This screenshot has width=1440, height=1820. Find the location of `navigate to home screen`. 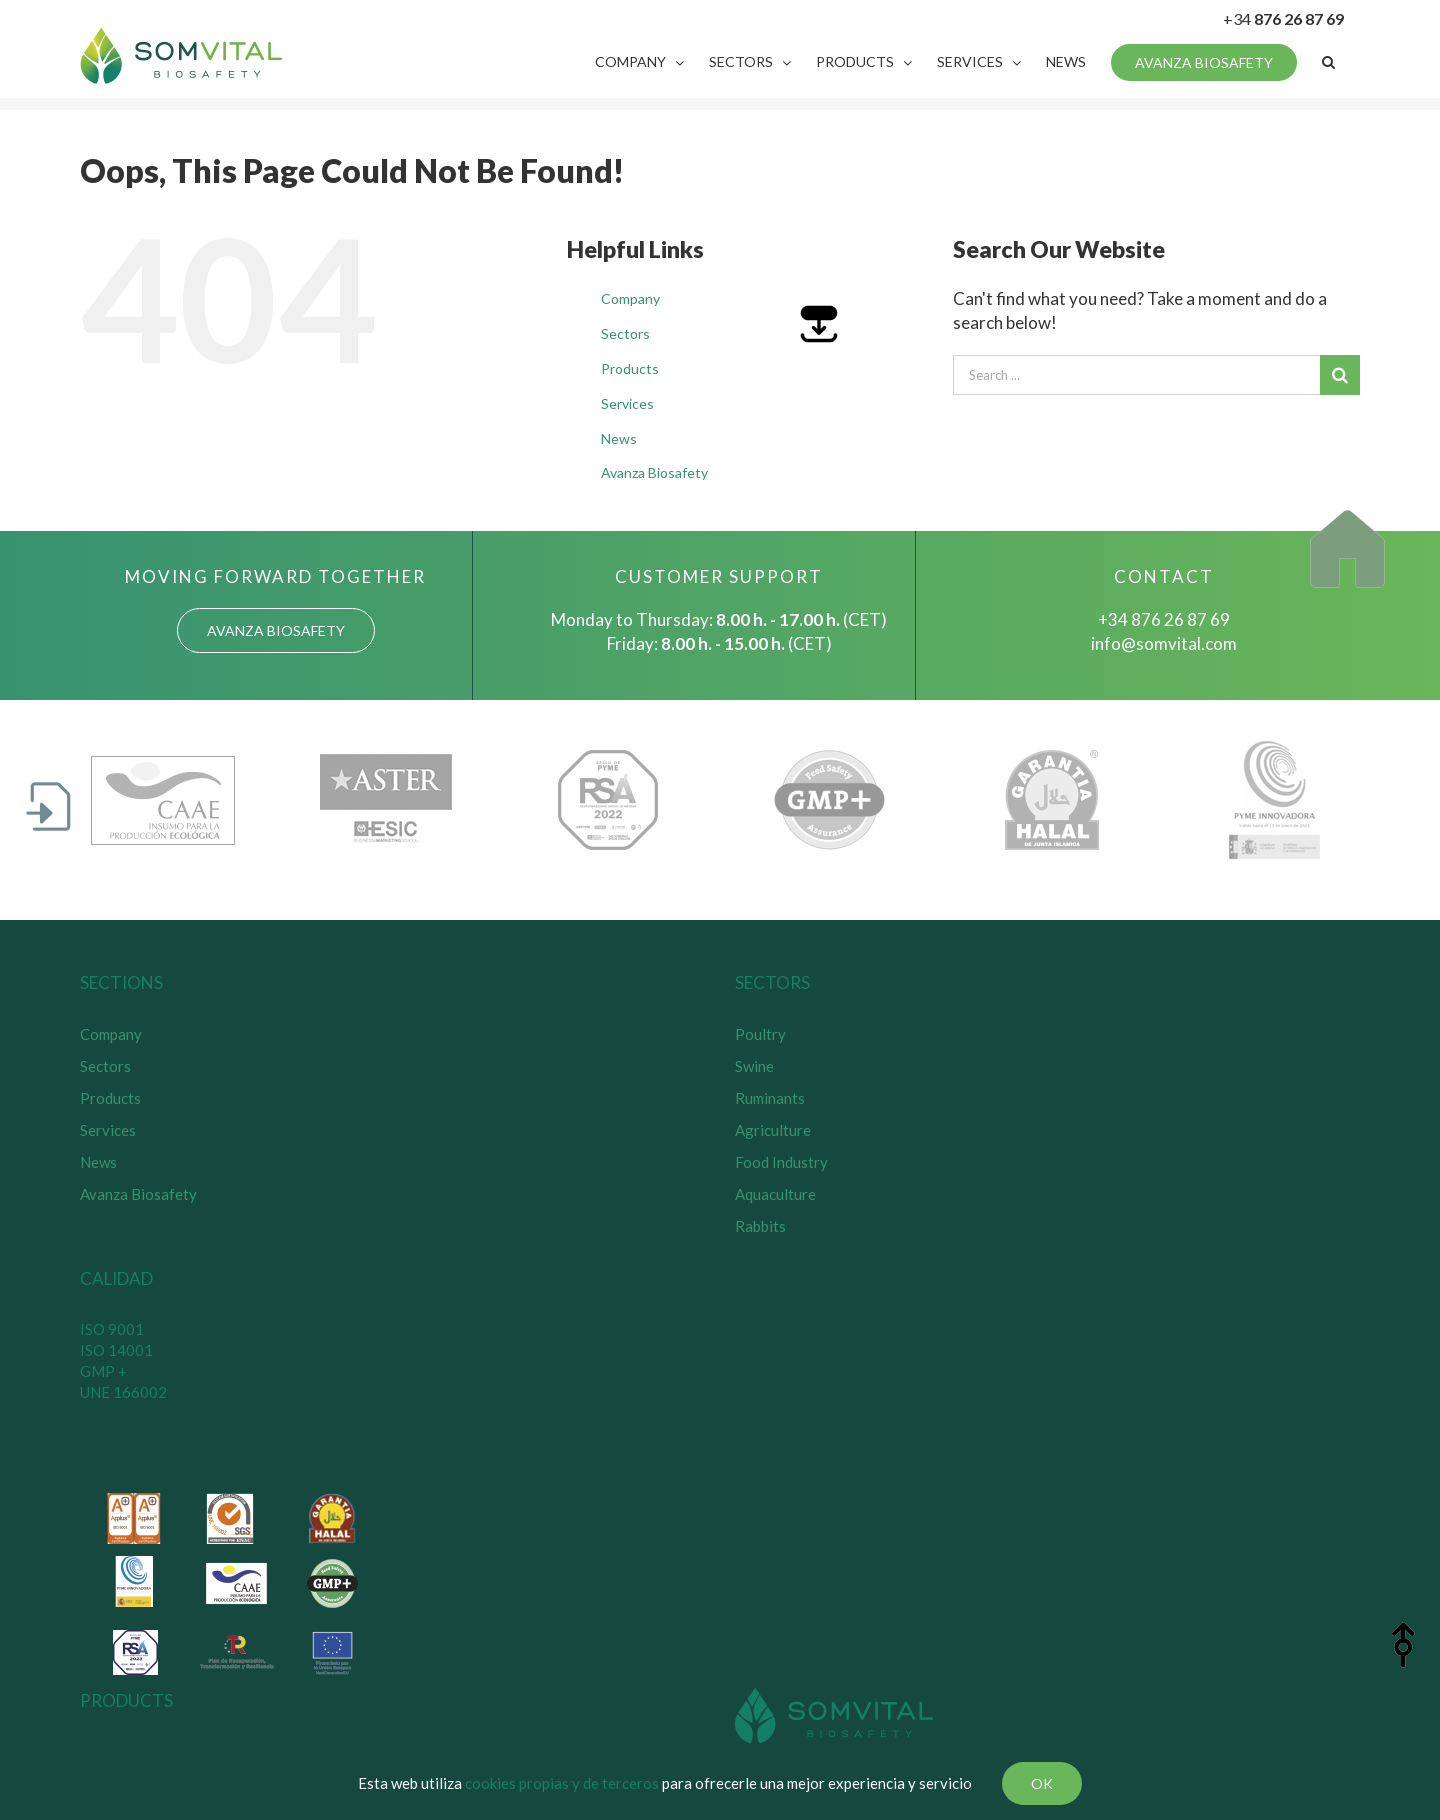

navigate to home screen is located at coordinates (1347, 550).